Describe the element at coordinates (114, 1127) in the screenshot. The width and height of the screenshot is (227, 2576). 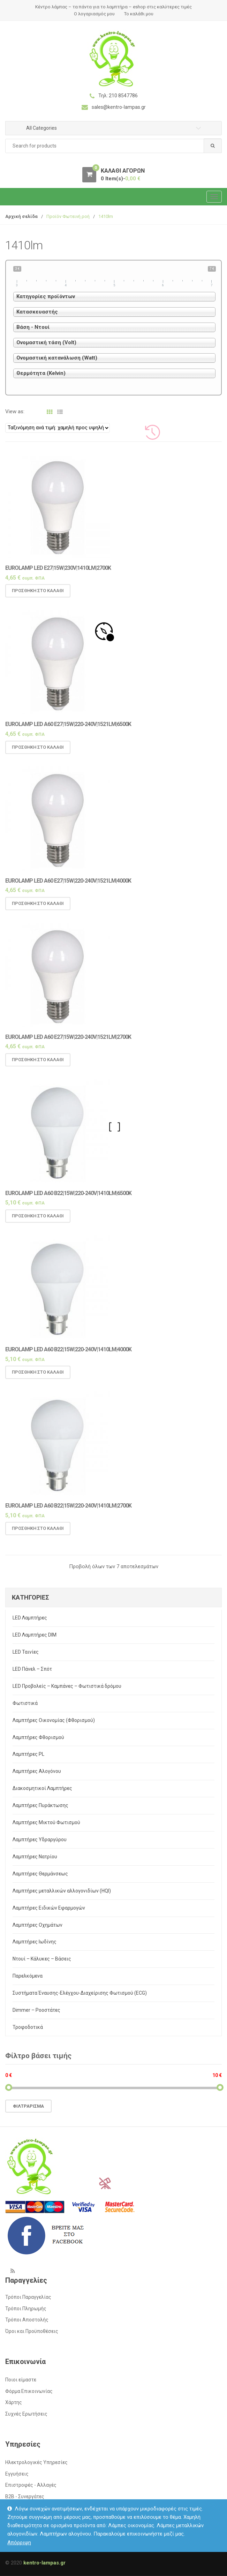
I see `indicates an array data type in code` at that location.